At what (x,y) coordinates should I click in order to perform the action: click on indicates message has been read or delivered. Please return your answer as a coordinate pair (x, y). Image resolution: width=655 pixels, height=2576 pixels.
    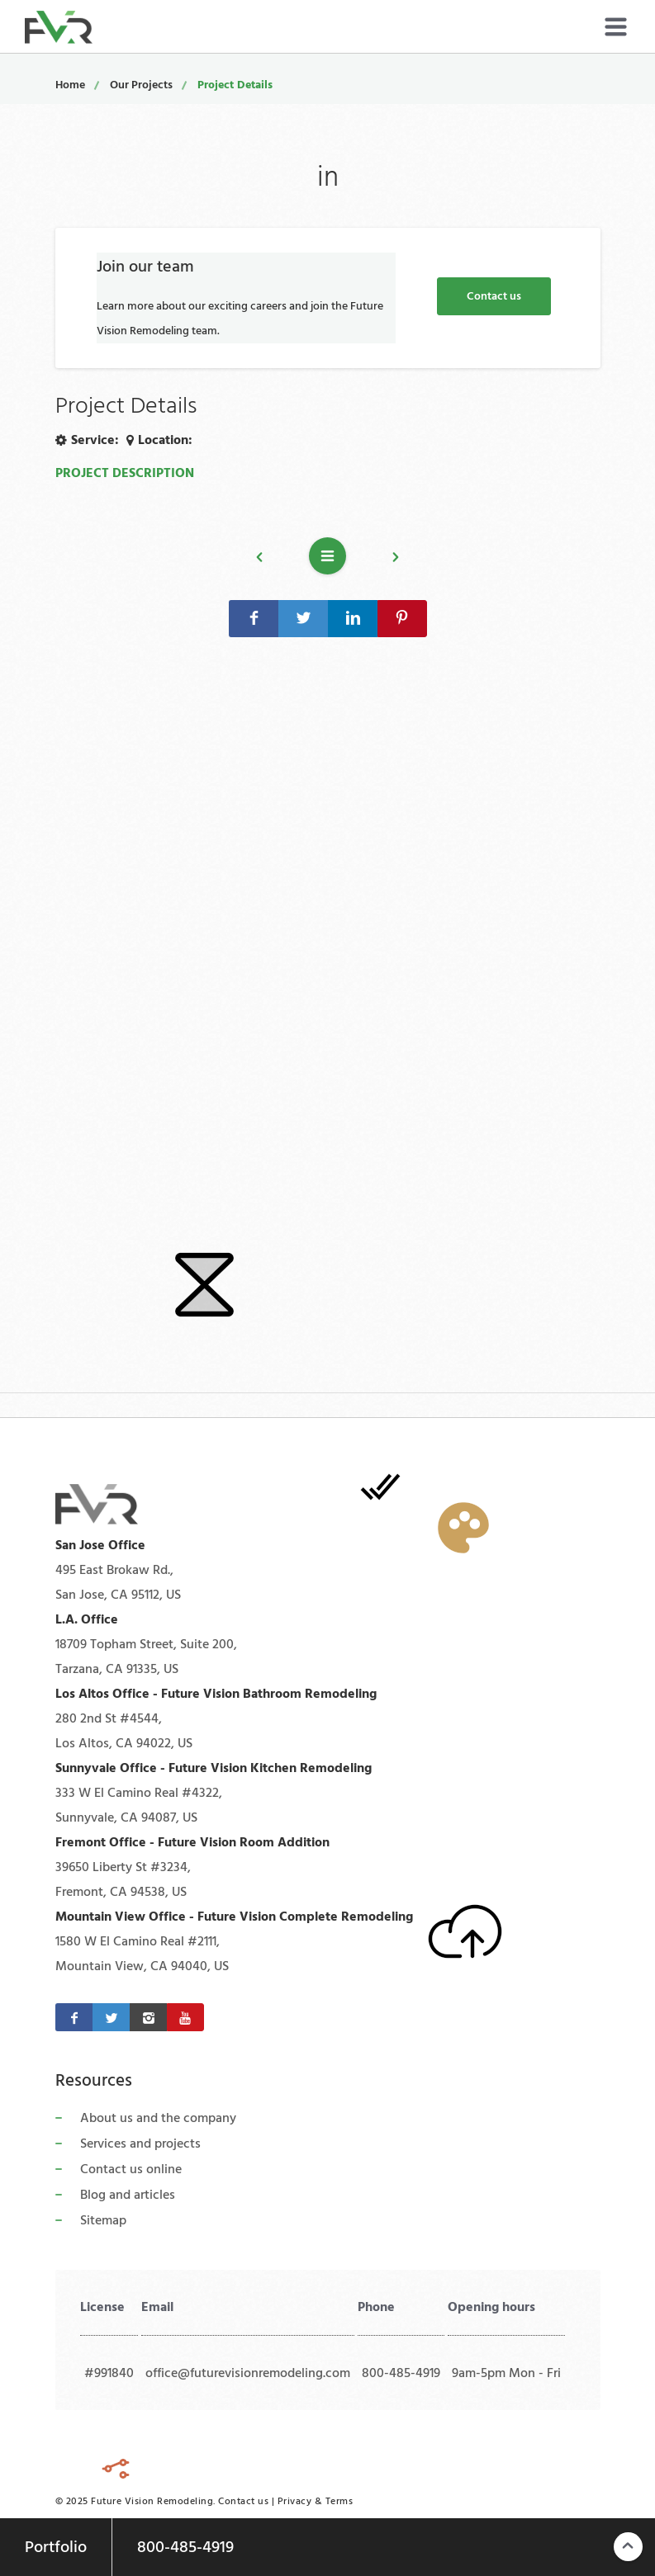
    Looking at the image, I should click on (380, 1487).